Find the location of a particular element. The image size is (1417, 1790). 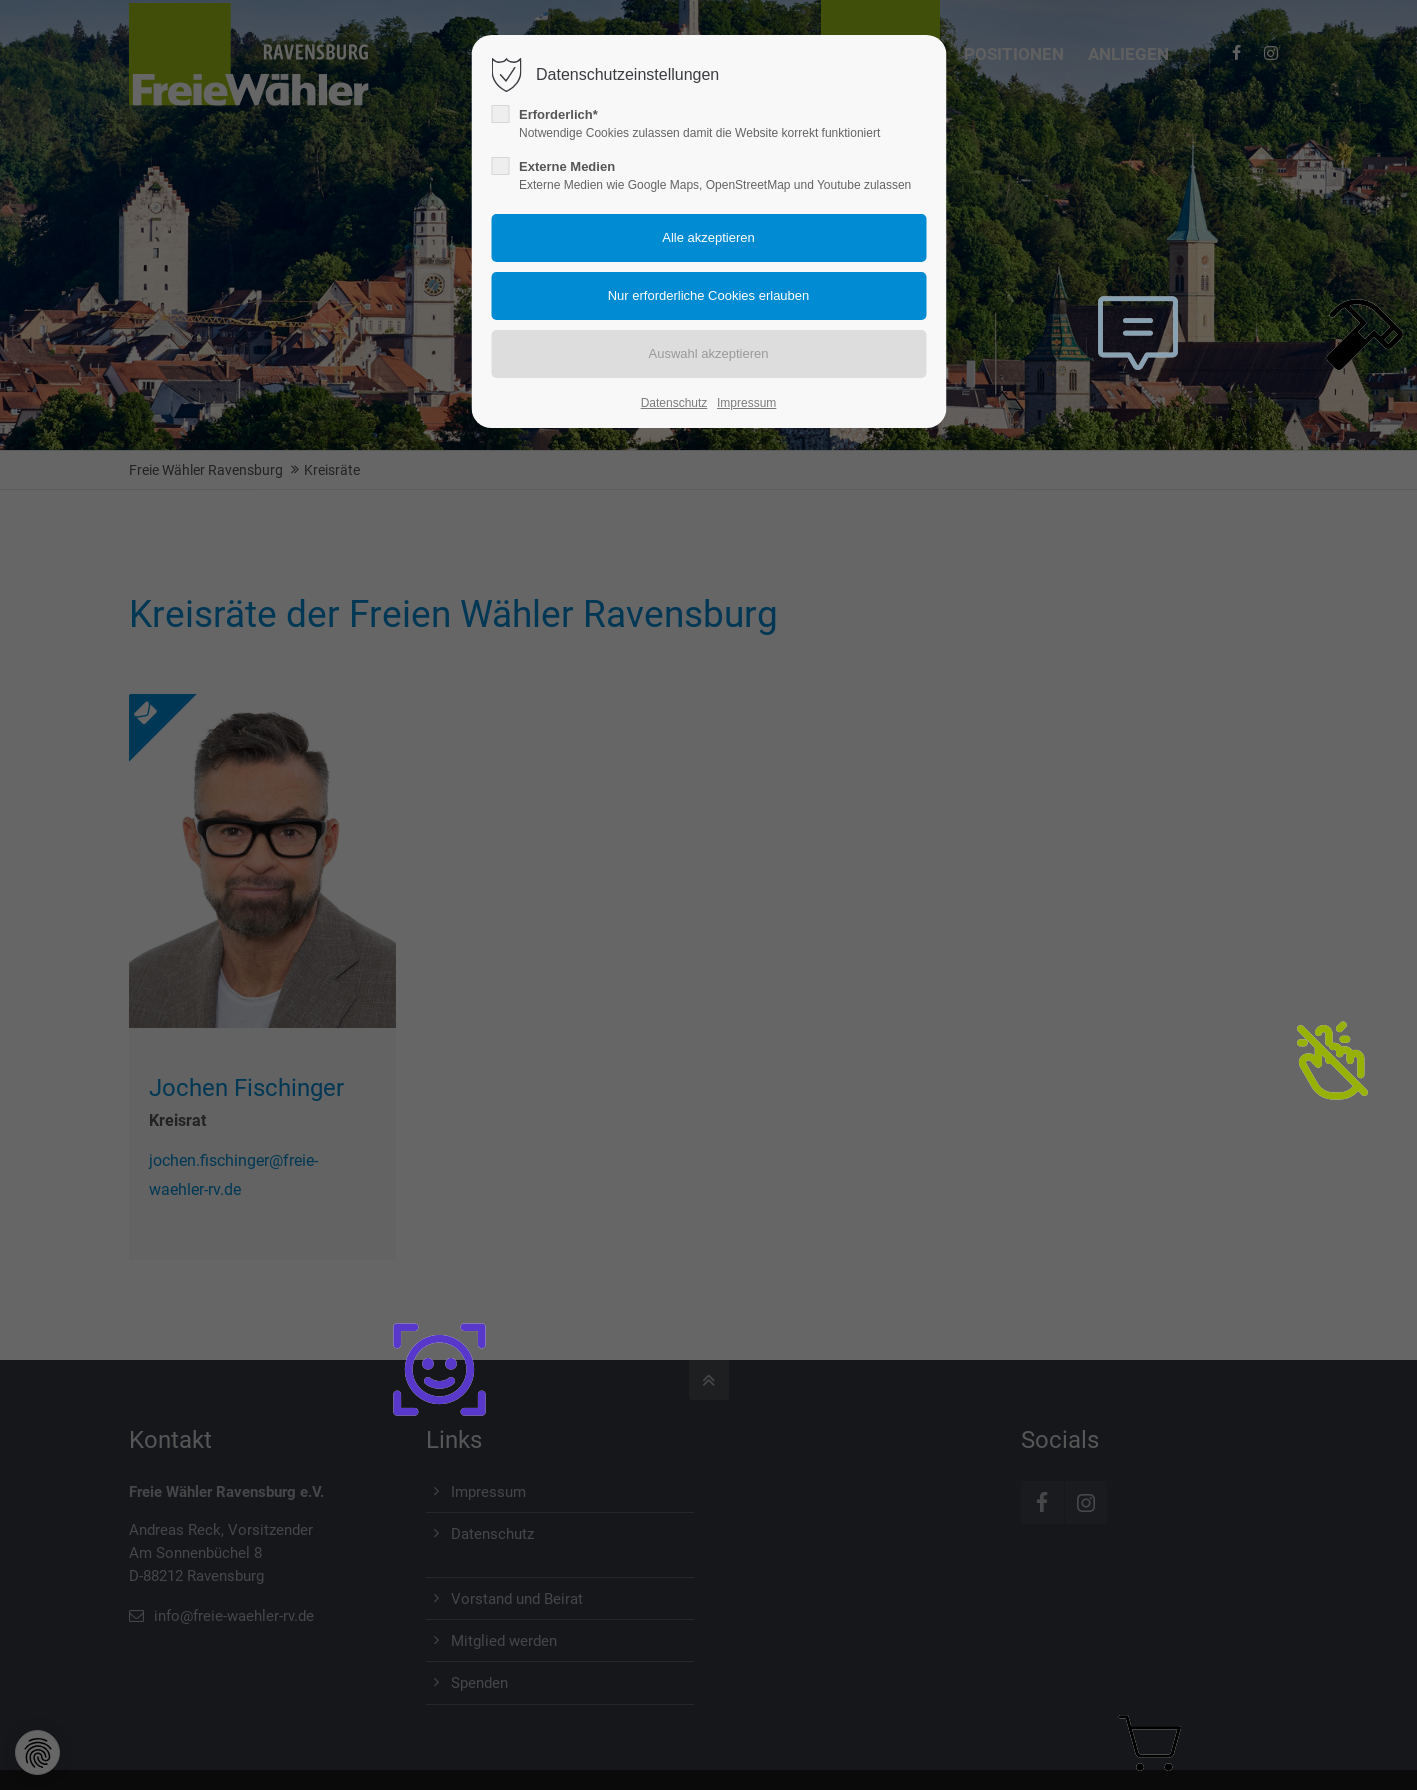

open chat or messaging is located at coordinates (1138, 330).